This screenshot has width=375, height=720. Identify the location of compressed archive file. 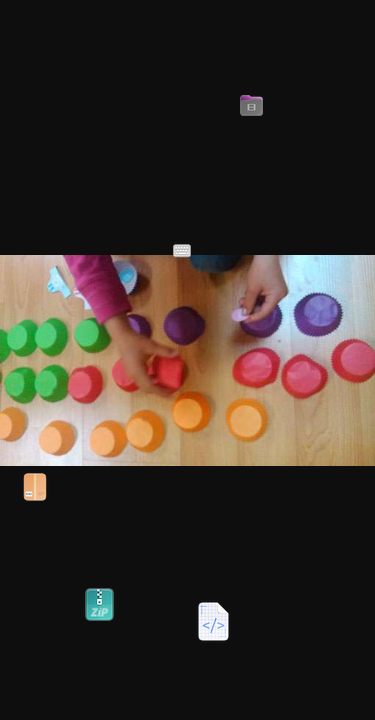
(35, 487).